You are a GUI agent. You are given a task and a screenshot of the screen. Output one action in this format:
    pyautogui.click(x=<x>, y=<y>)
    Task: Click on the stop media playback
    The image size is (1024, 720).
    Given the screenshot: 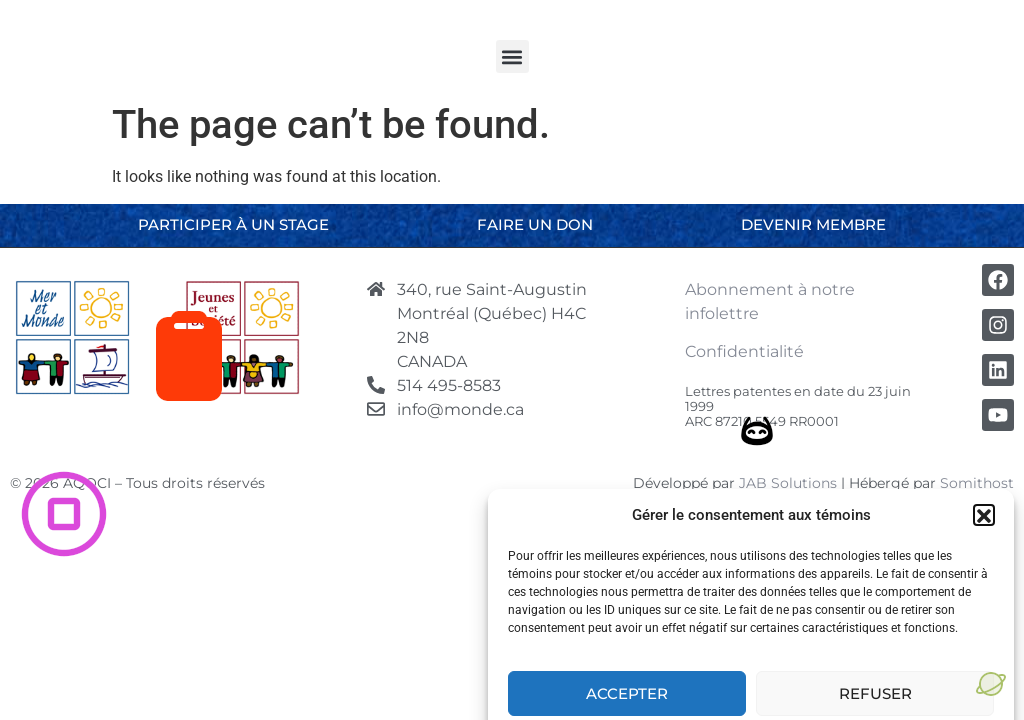 What is the action you would take?
    pyautogui.click(x=64, y=514)
    